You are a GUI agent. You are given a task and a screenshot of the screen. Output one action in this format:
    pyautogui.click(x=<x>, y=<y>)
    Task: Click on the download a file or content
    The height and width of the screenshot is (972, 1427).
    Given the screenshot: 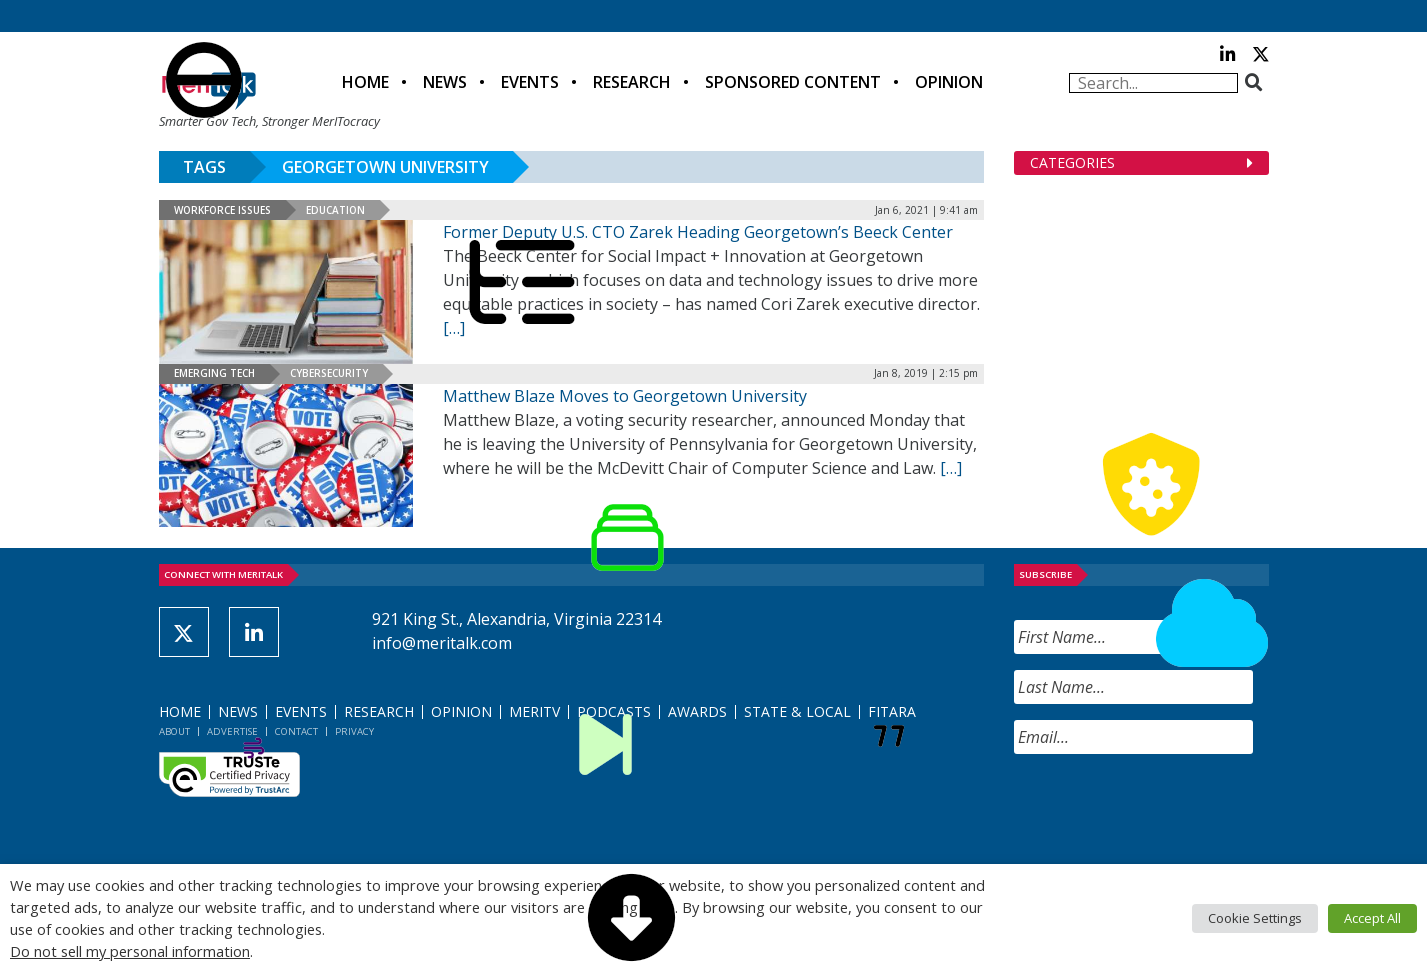 What is the action you would take?
    pyautogui.click(x=631, y=917)
    